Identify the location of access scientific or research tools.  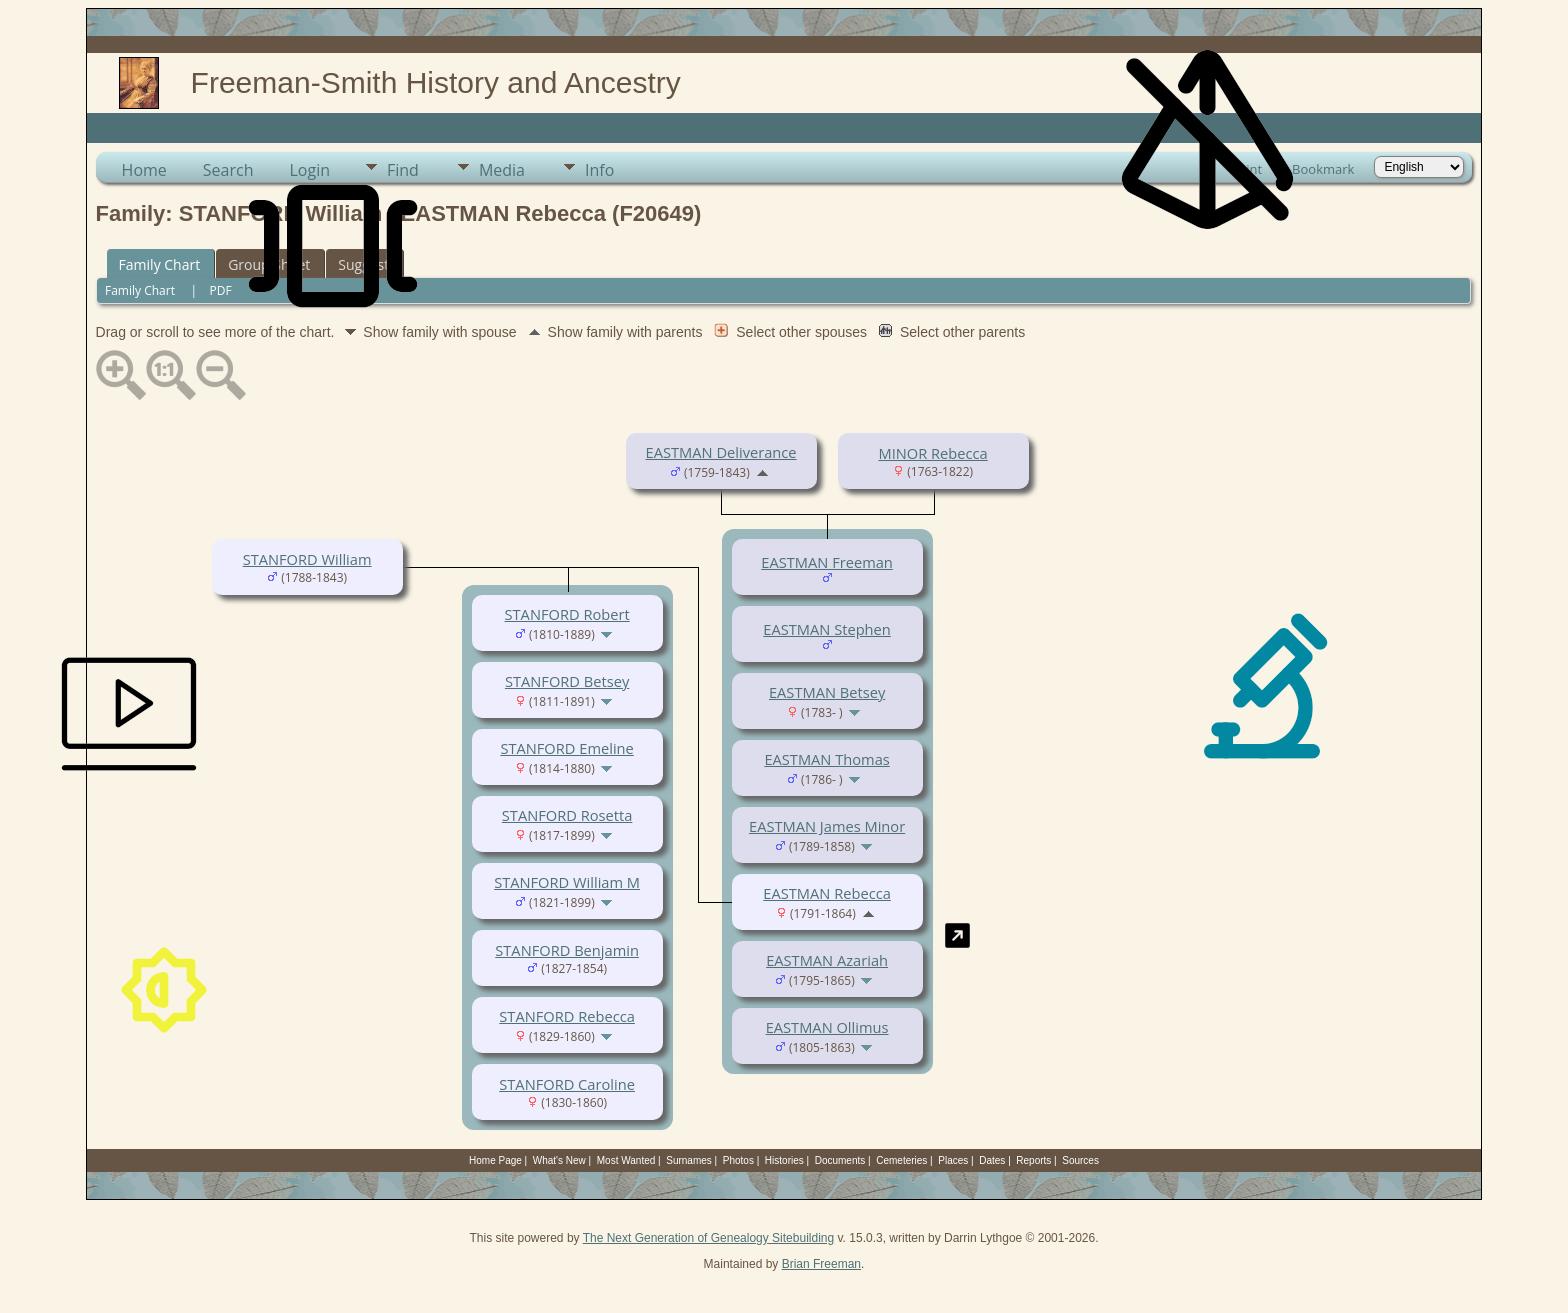
(1262, 686).